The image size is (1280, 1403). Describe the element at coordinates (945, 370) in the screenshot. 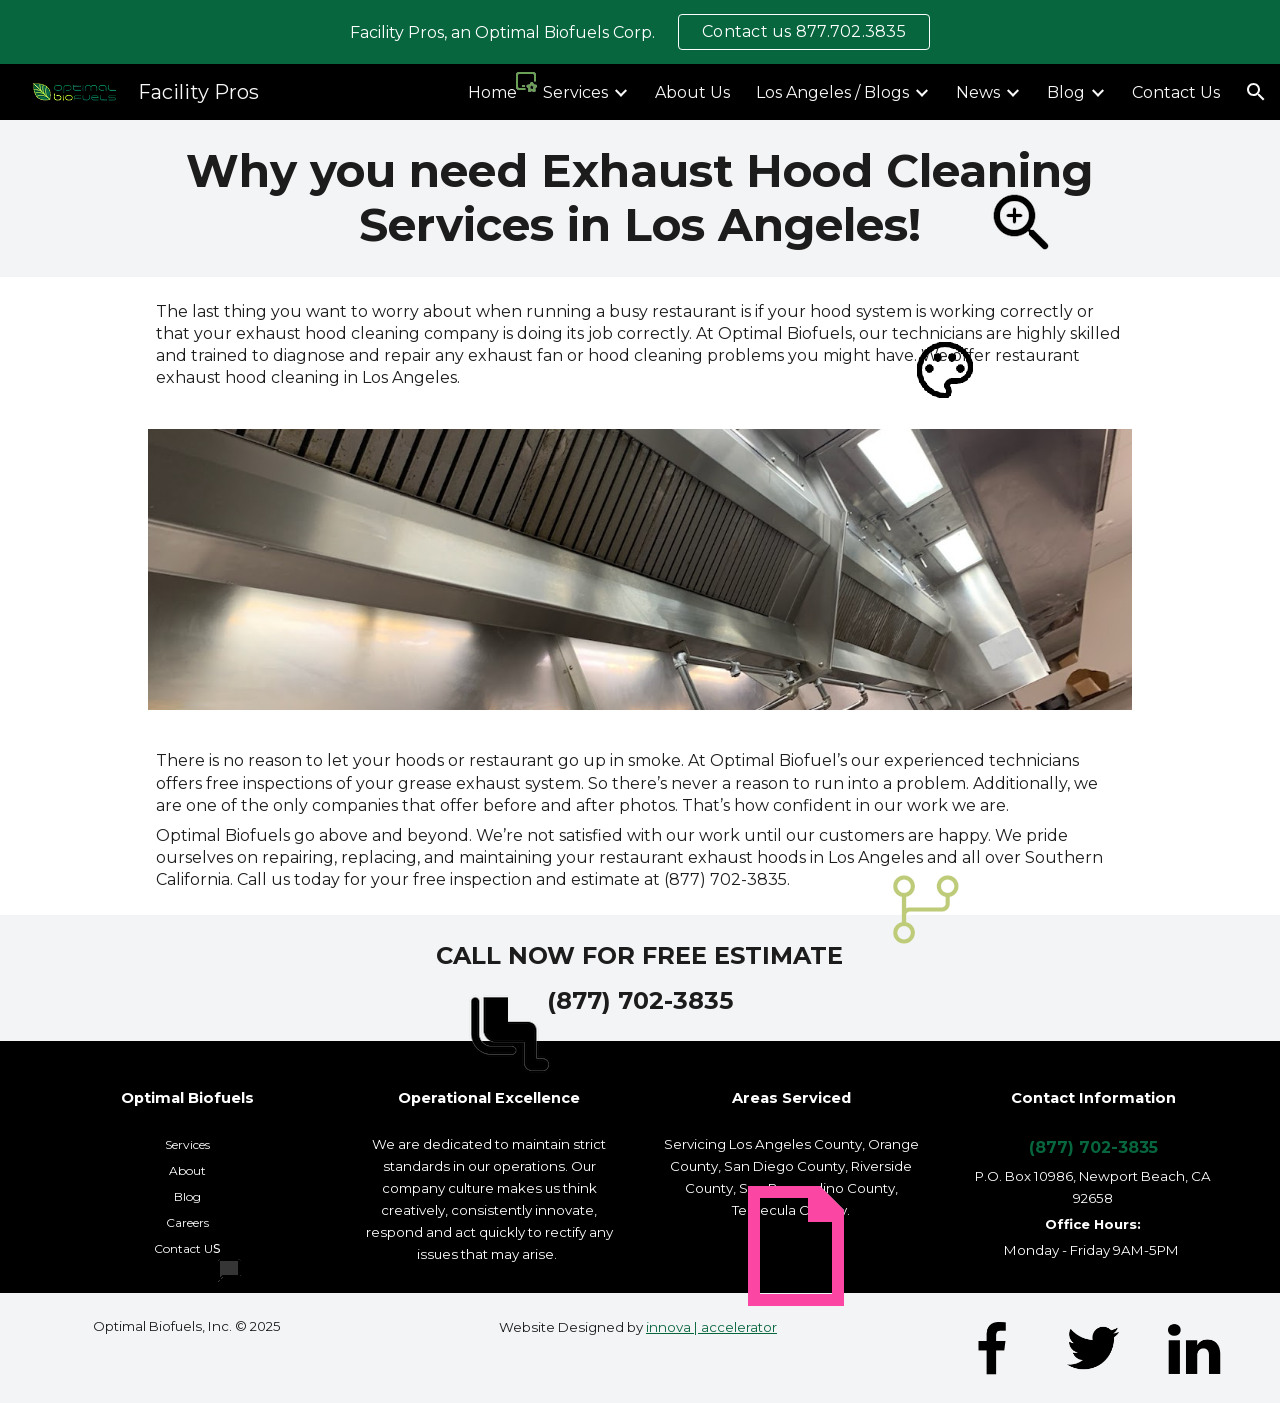

I see `access color or theme customization options` at that location.